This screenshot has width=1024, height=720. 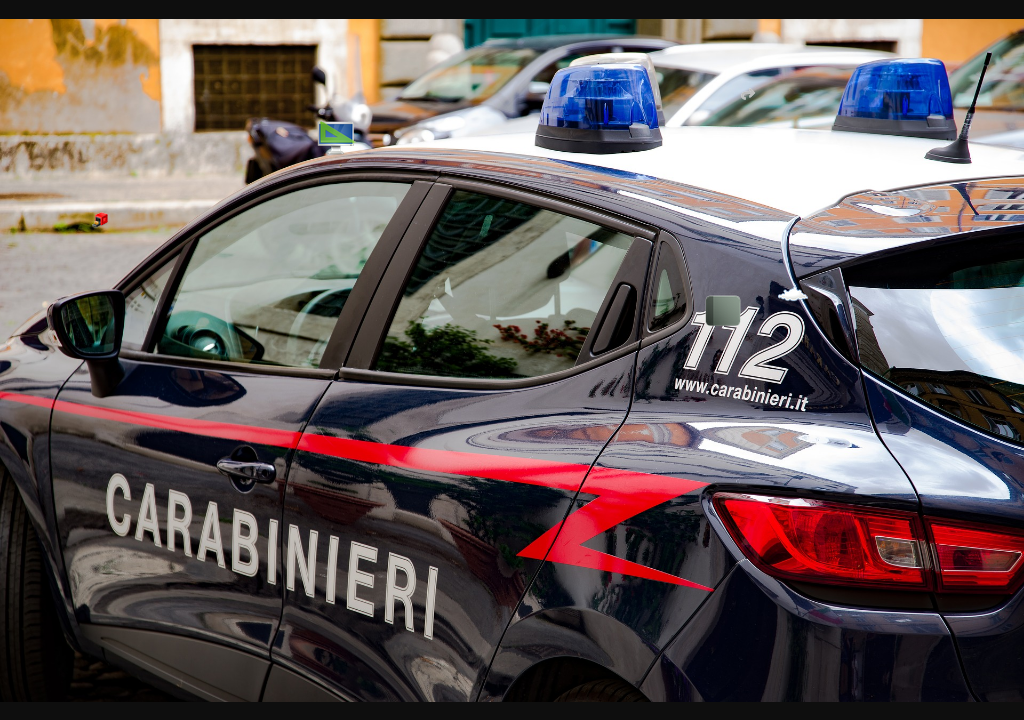 I want to click on indicates a software package repository, so click(x=100, y=220).